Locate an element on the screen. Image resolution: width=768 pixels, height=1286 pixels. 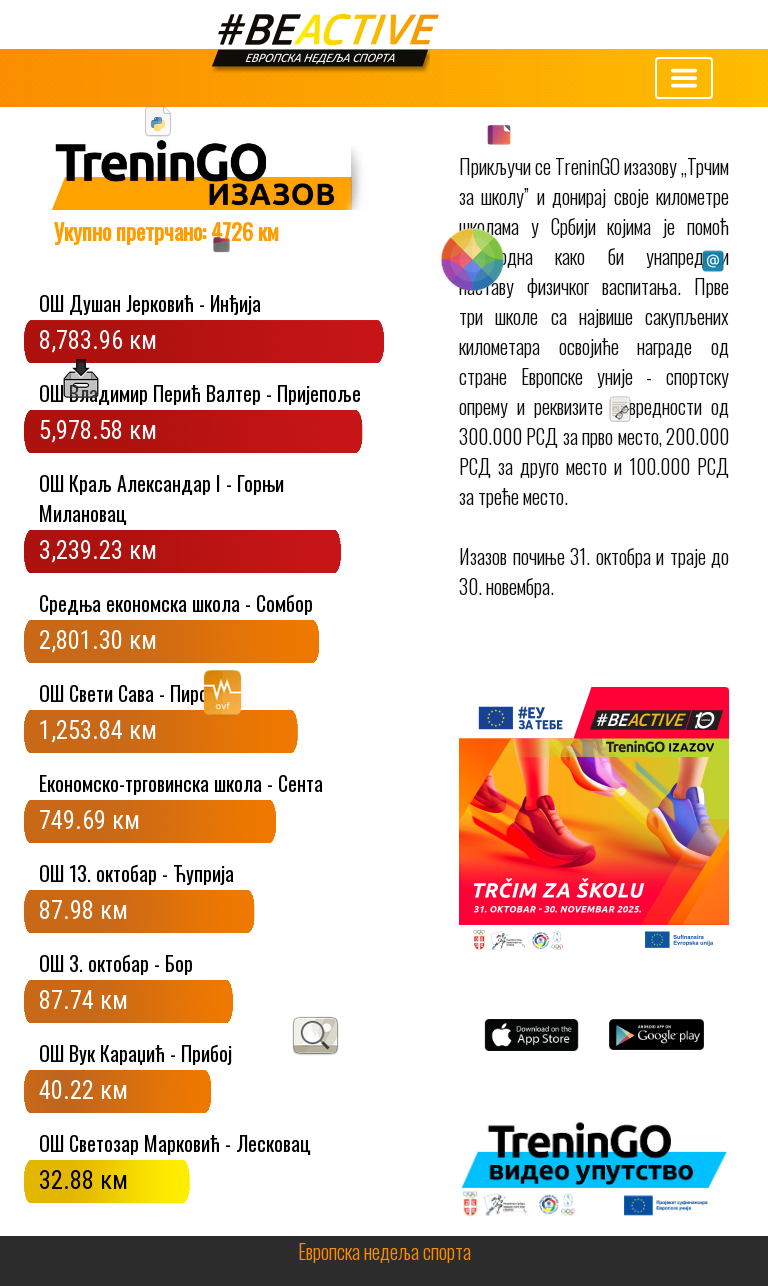
open the image viewer application is located at coordinates (315, 1035).